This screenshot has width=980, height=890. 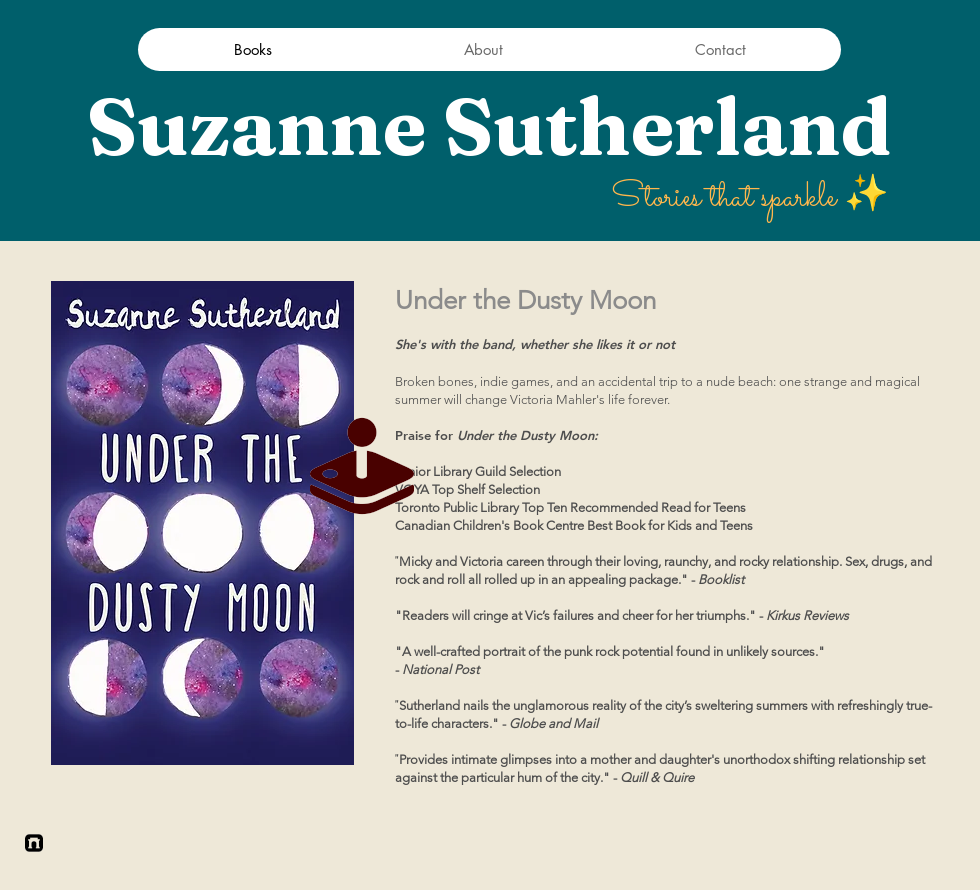 What do you see at coordinates (34, 843) in the screenshot?
I see `open the Farcaster app` at bounding box center [34, 843].